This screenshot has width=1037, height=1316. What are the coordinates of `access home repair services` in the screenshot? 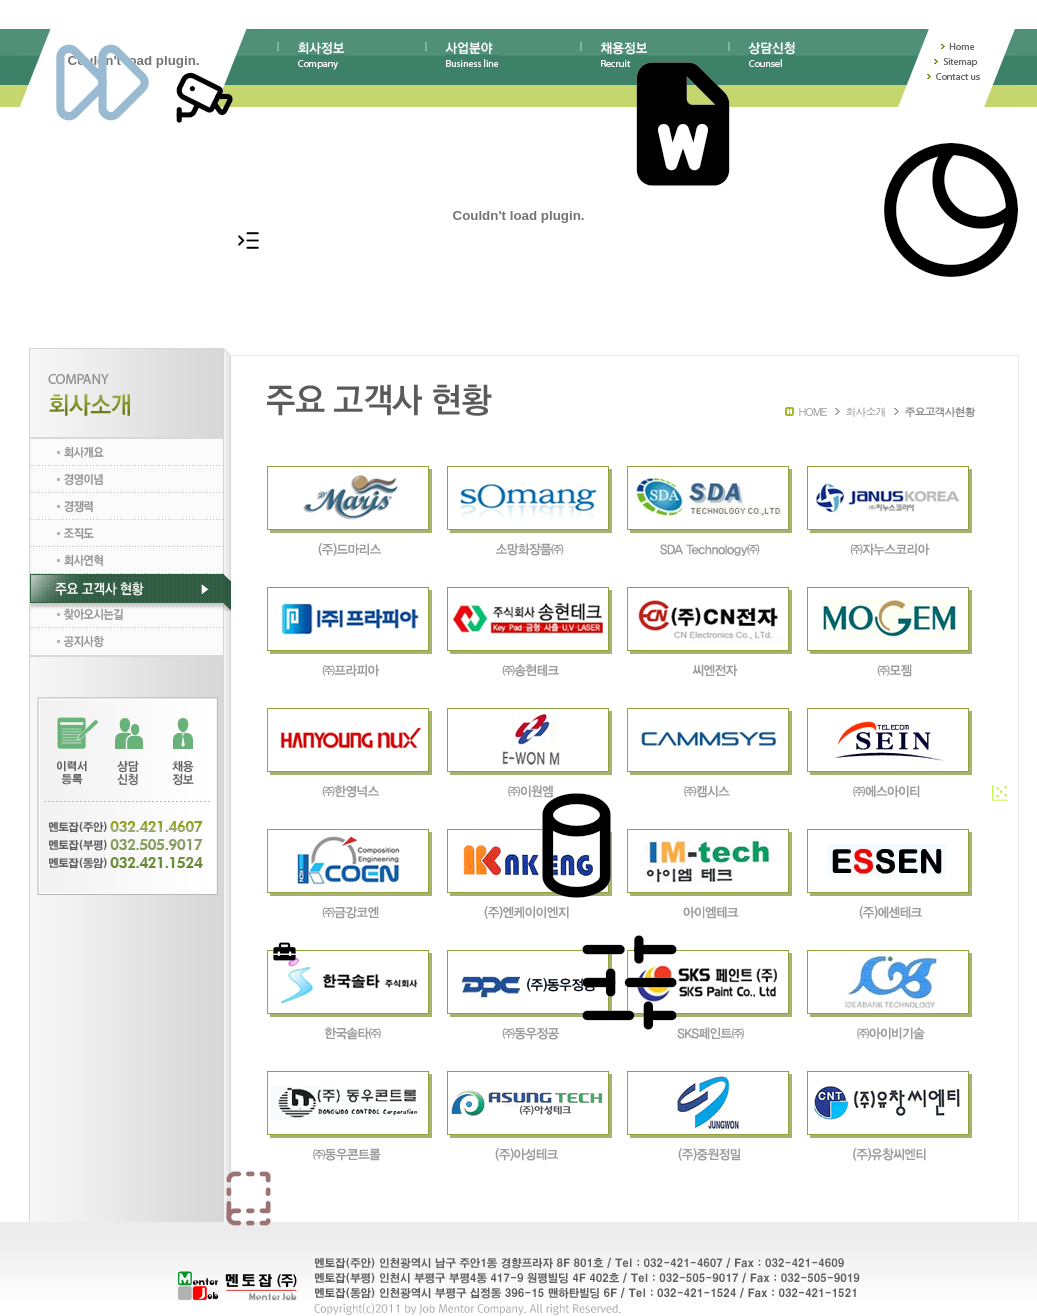 It's located at (284, 951).